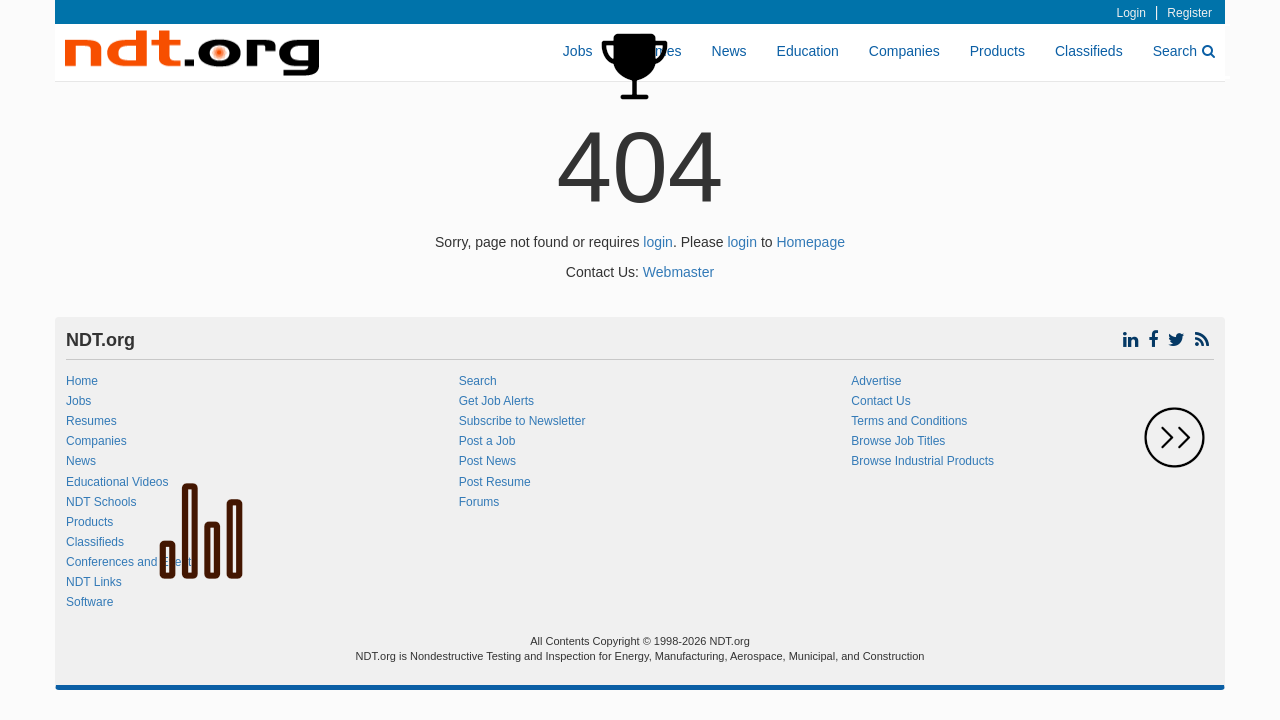 The height and width of the screenshot is (720, 1280). What do you see at coordinates (634, 66) in the screenshot?
I see `view achievements or awards` at bounding box center [634, 66].